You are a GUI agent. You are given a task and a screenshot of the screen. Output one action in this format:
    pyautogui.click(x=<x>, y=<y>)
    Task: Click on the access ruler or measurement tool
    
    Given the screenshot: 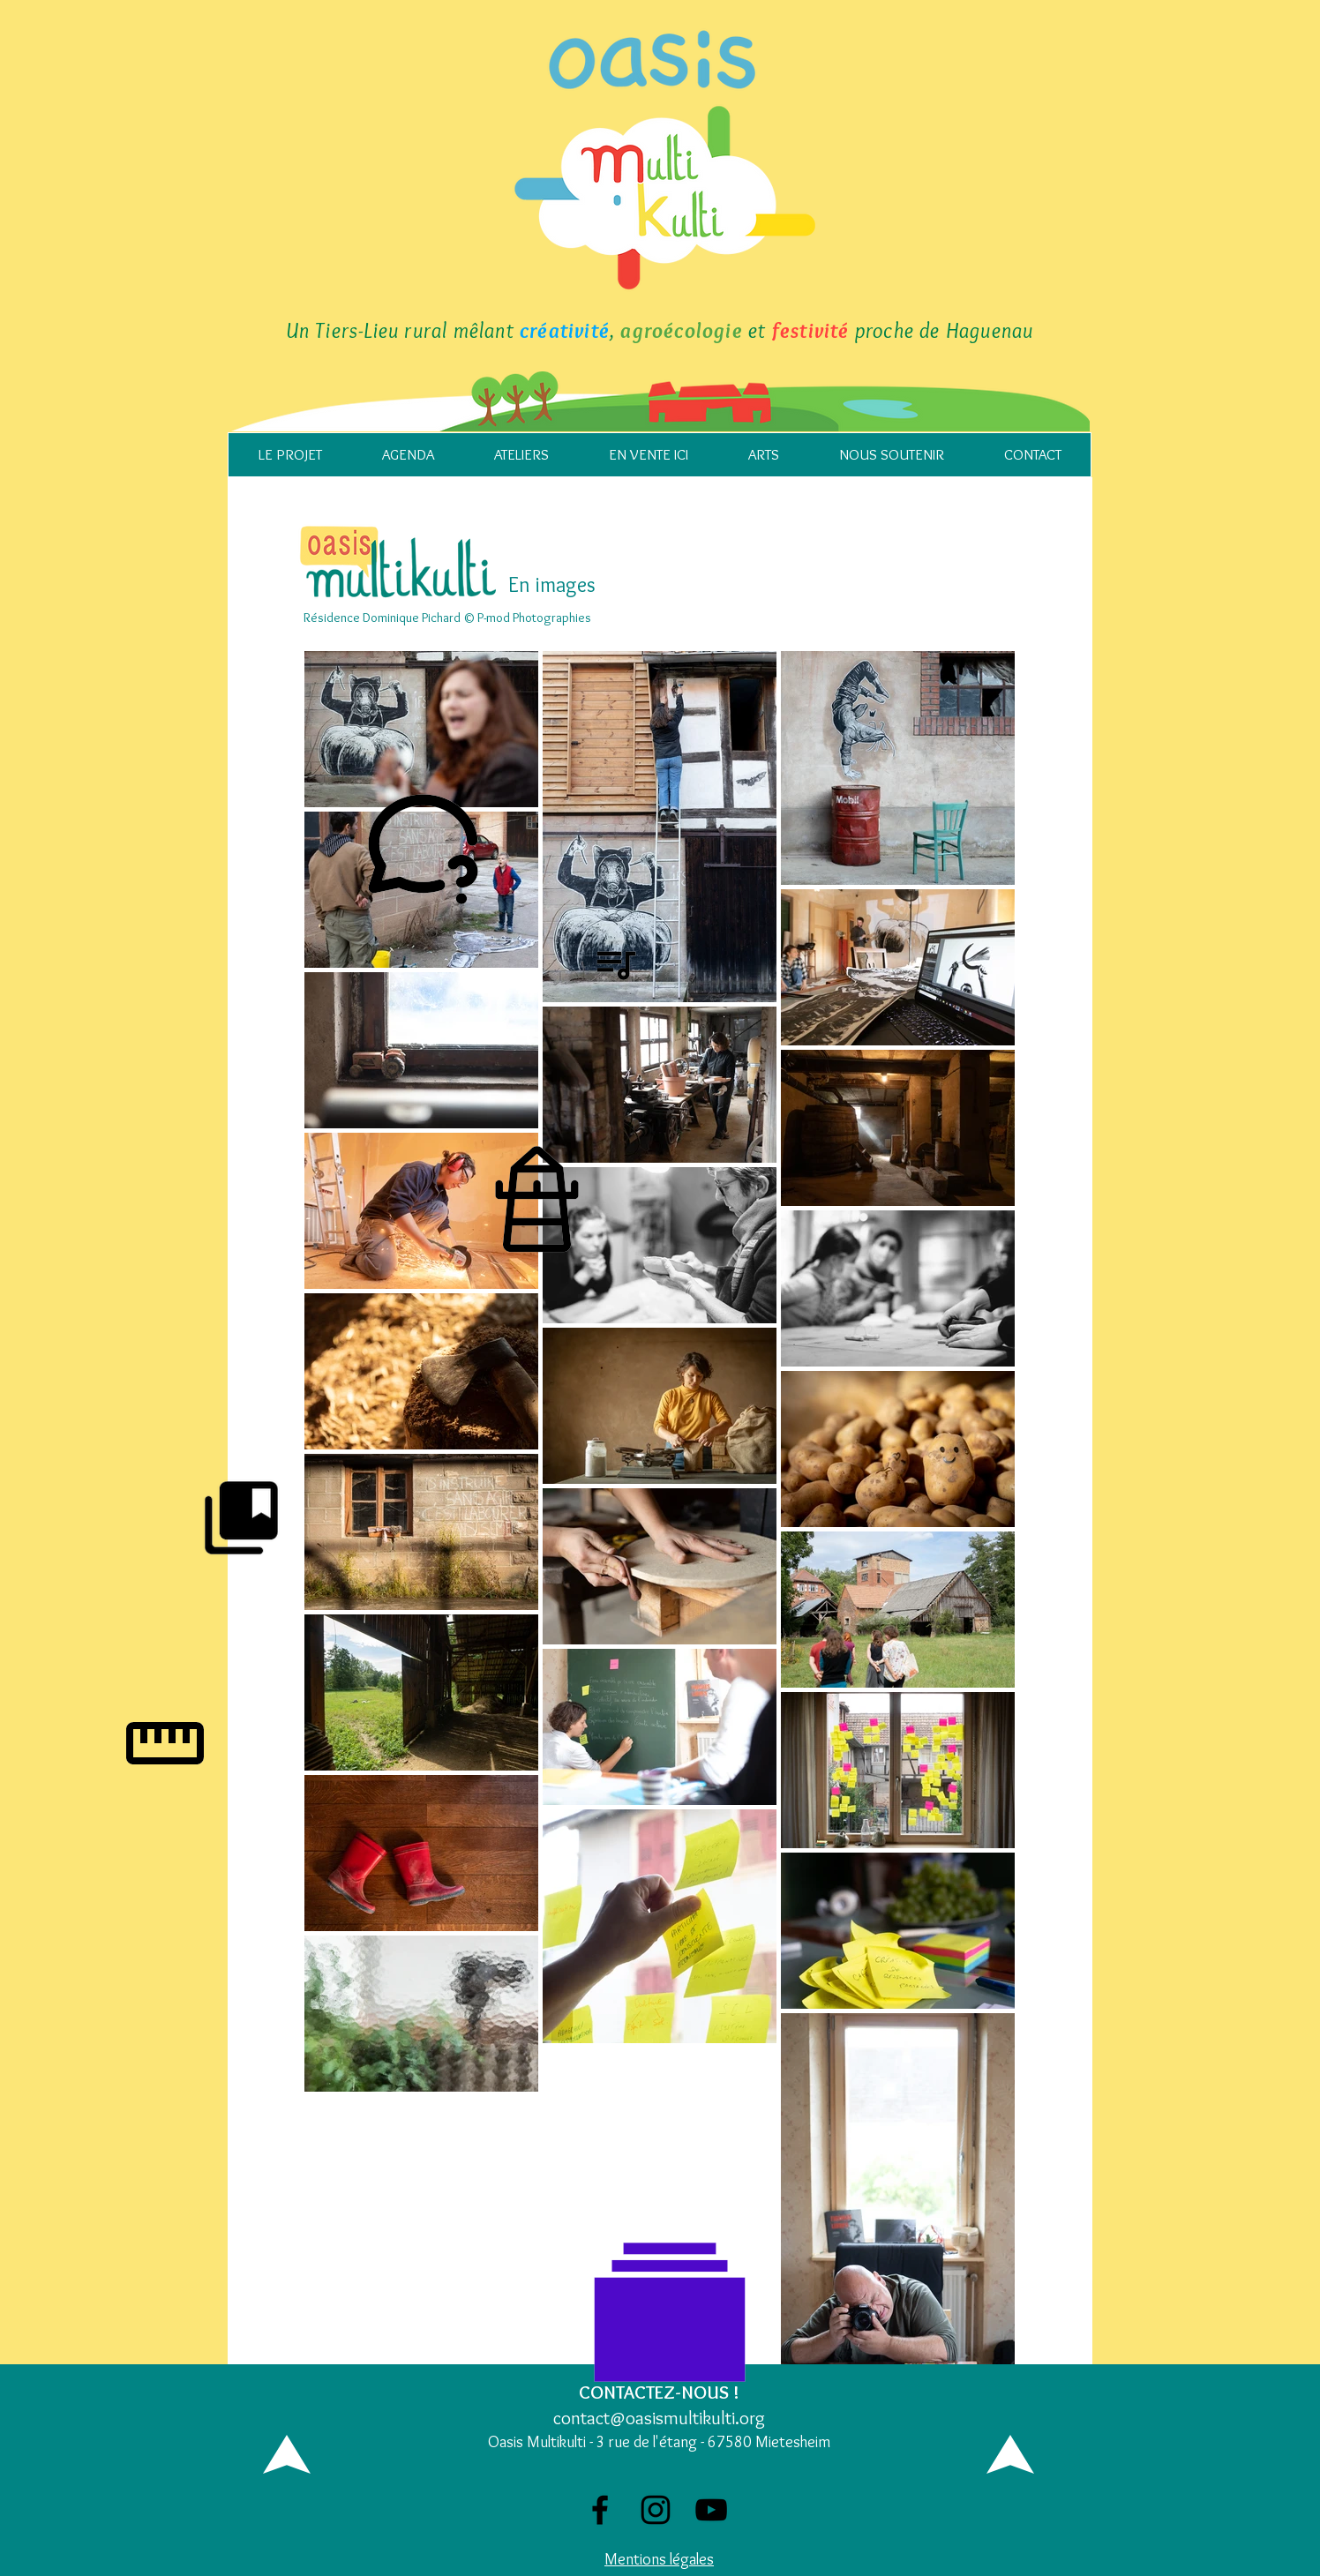 What is the action you would take?
    pyautogui.click(x=165, y=1743)
    